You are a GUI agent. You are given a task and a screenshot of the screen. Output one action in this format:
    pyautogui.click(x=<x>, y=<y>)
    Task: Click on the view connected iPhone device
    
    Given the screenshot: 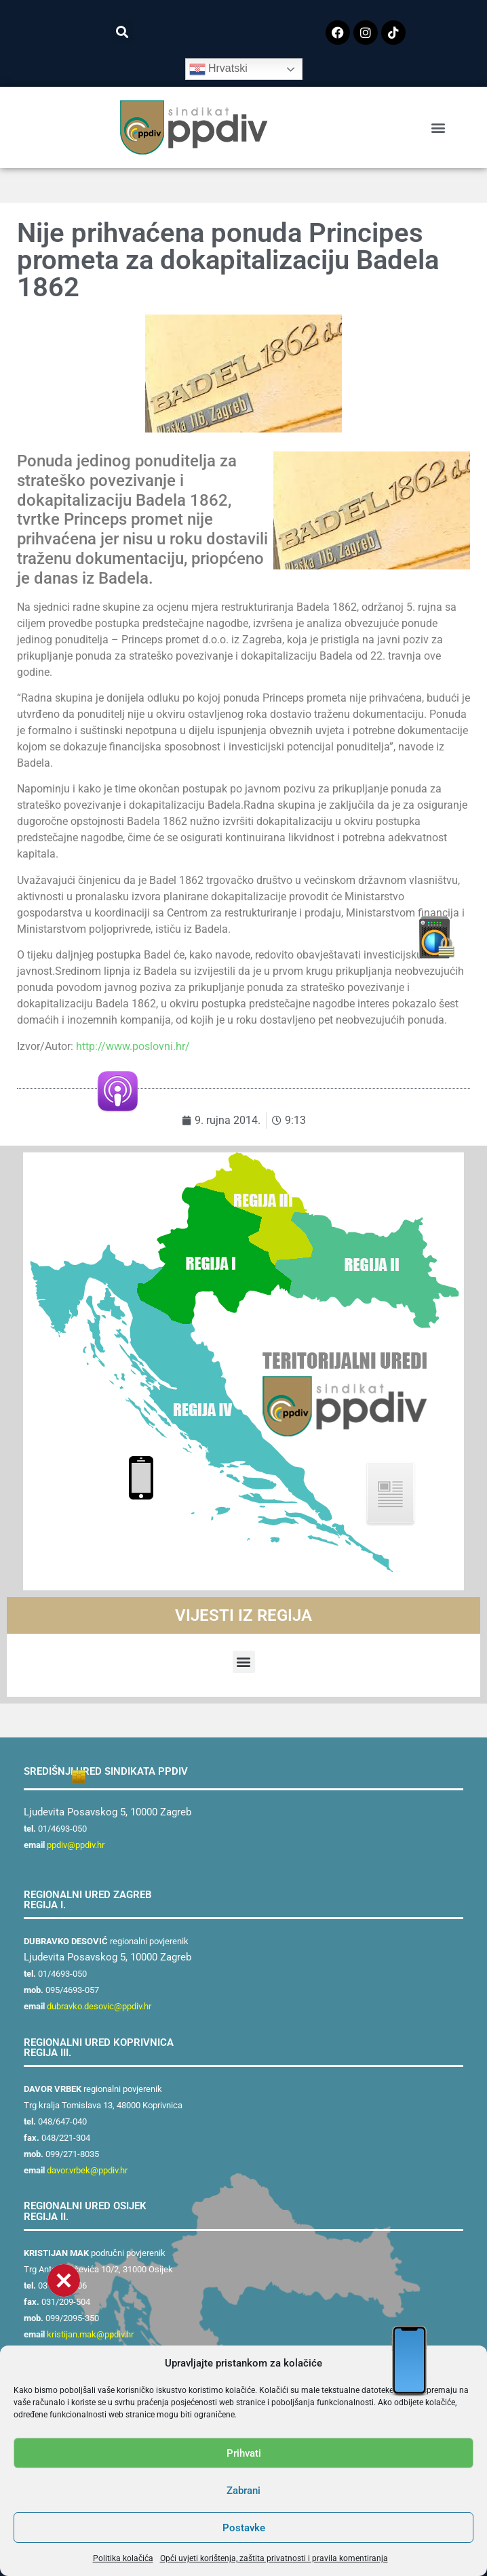 What is the action you would take?
    pyautogui.click(x=141, y=1478)
    